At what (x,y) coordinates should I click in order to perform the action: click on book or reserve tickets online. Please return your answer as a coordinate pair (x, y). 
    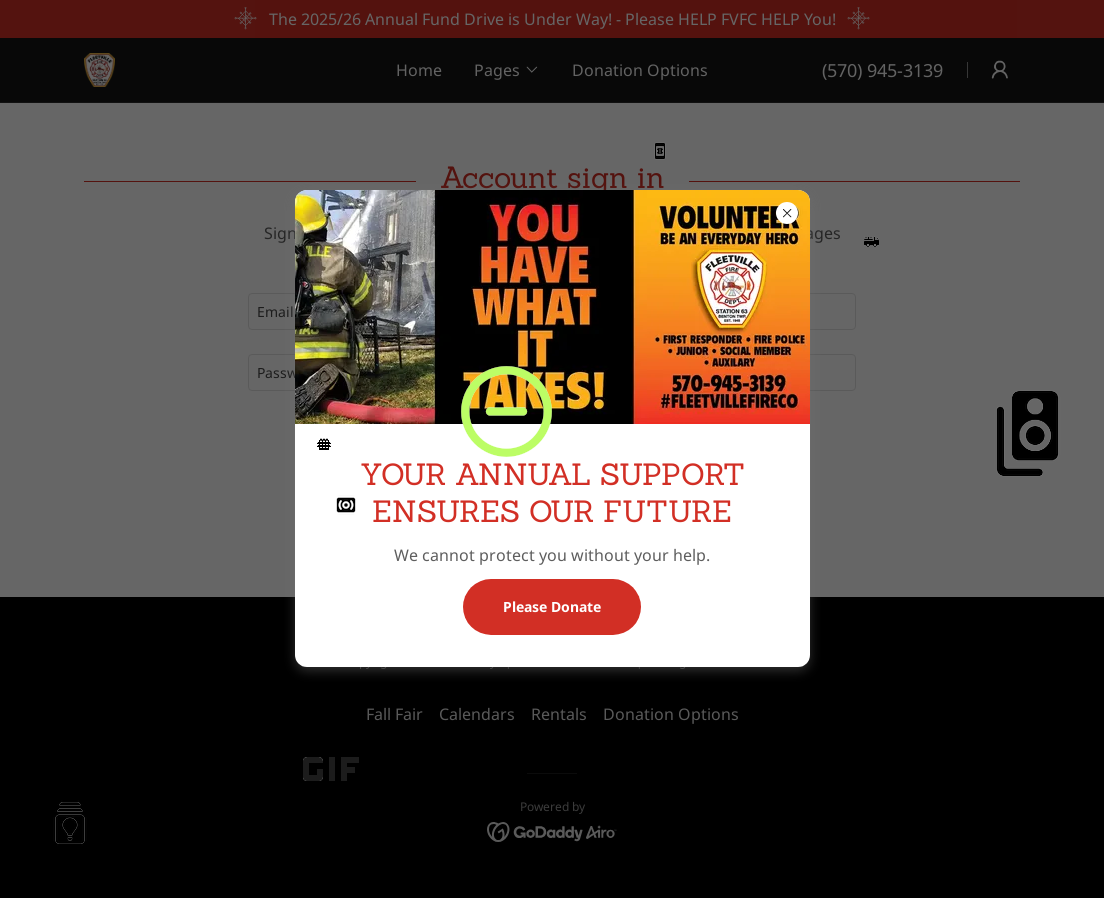
    Looking at the image, I should click on (660, 151).